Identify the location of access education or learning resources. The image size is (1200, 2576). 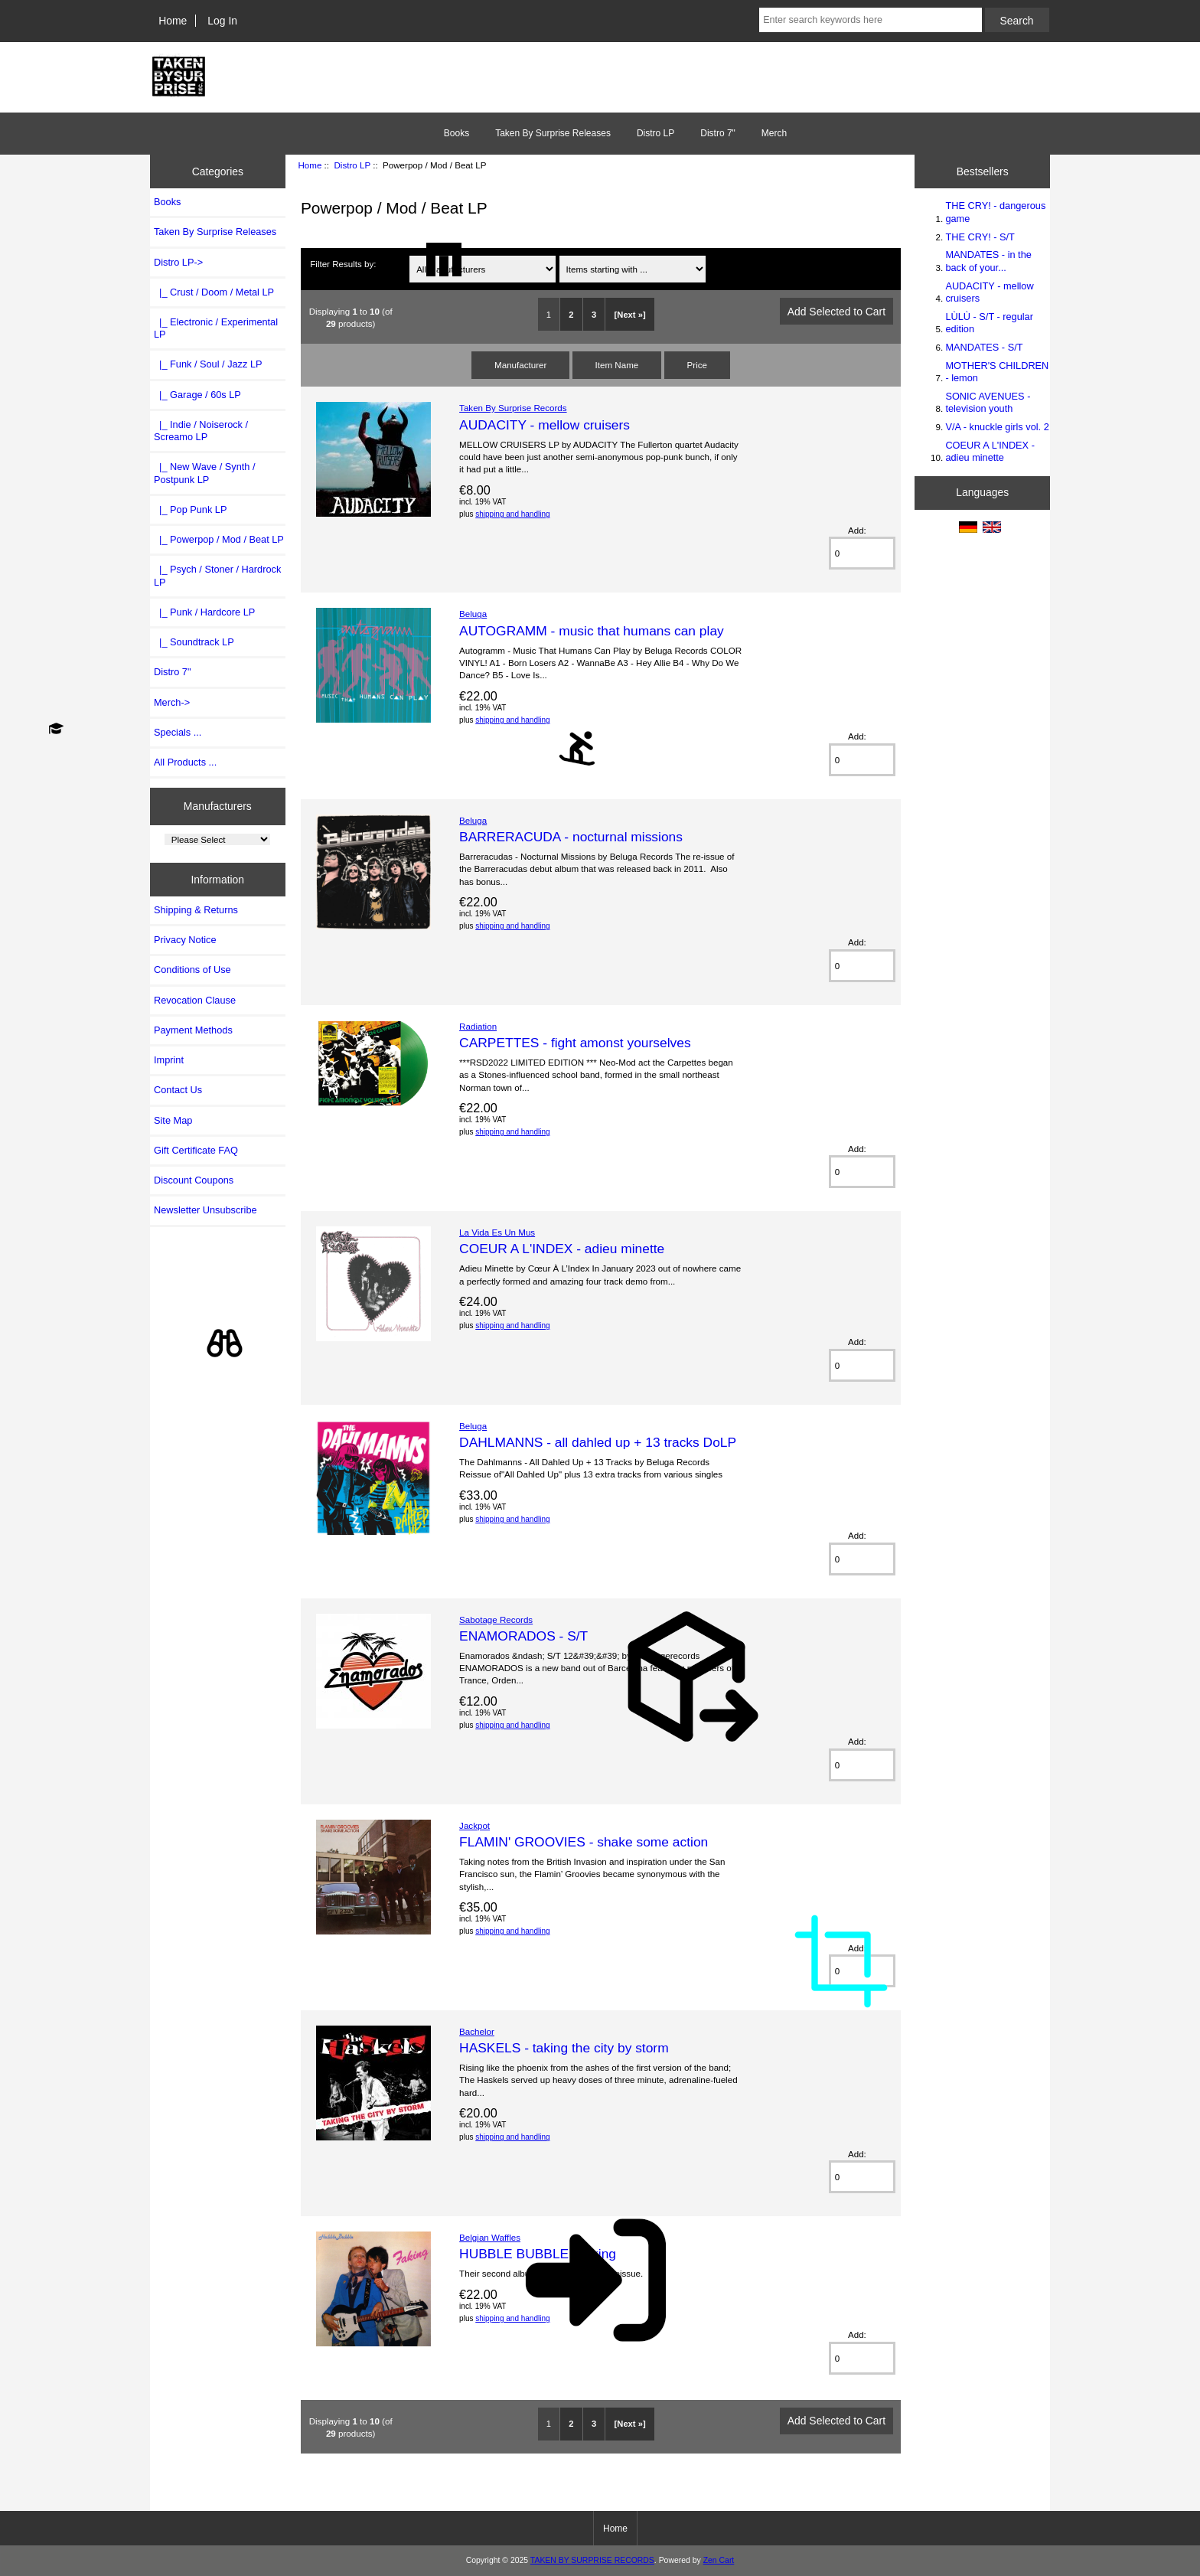
(56, 728).